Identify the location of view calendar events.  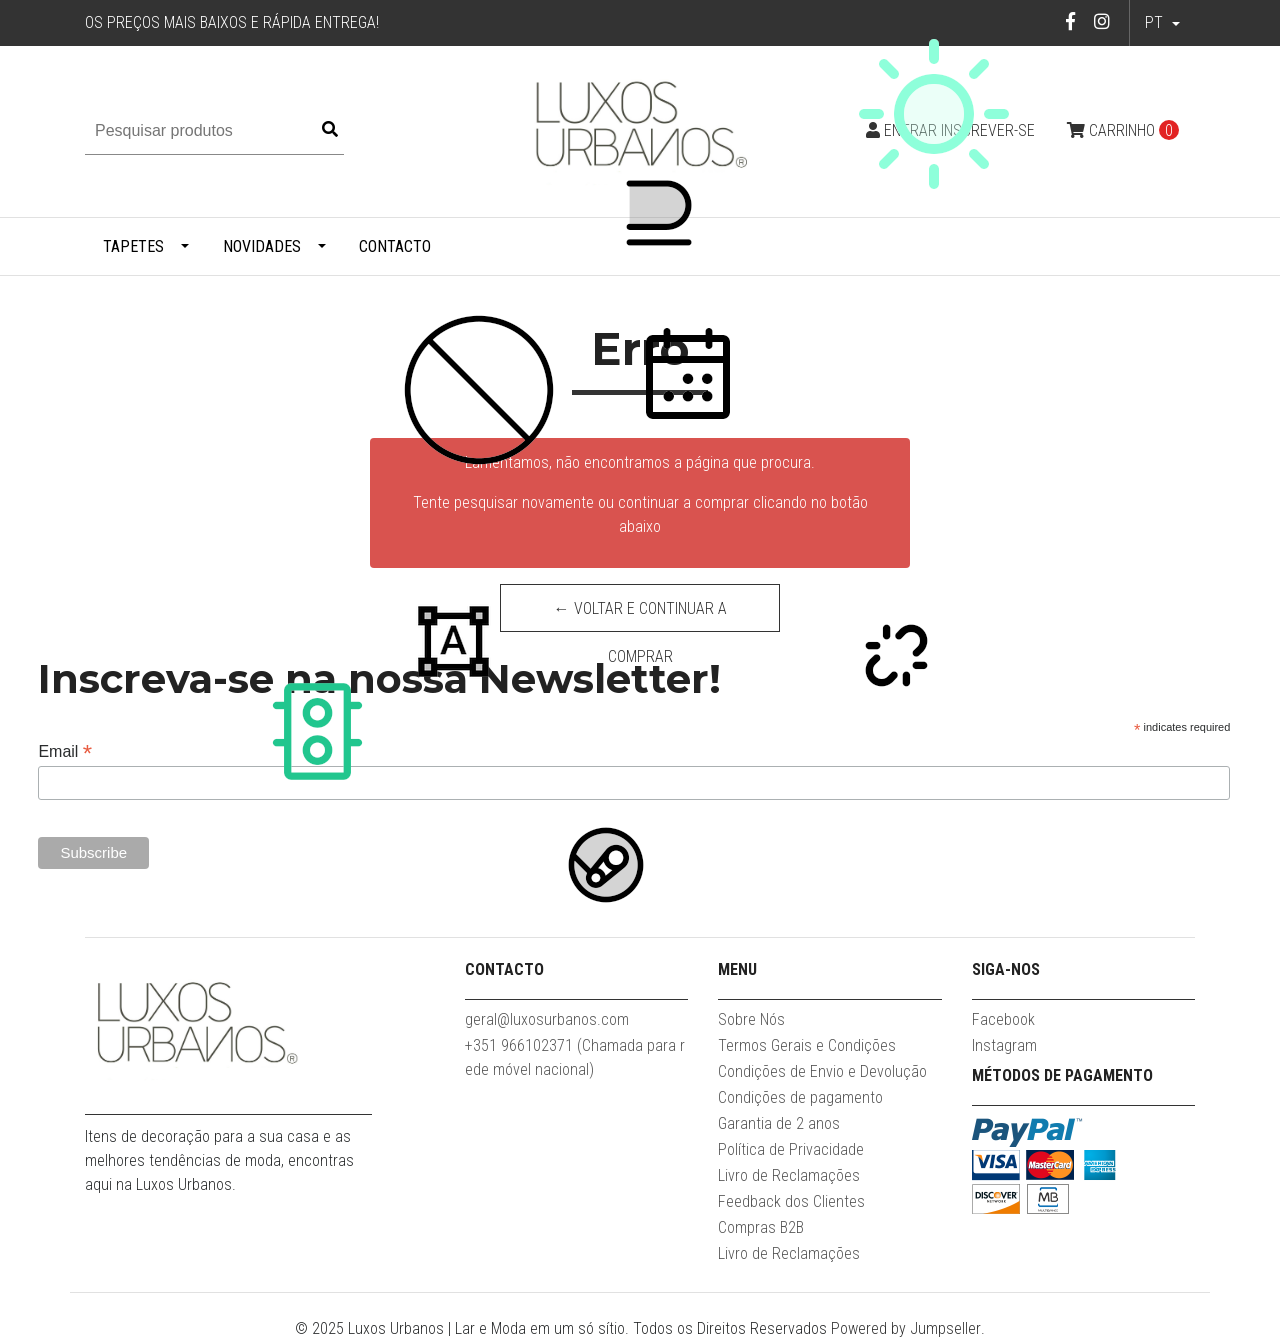
(688, 377).